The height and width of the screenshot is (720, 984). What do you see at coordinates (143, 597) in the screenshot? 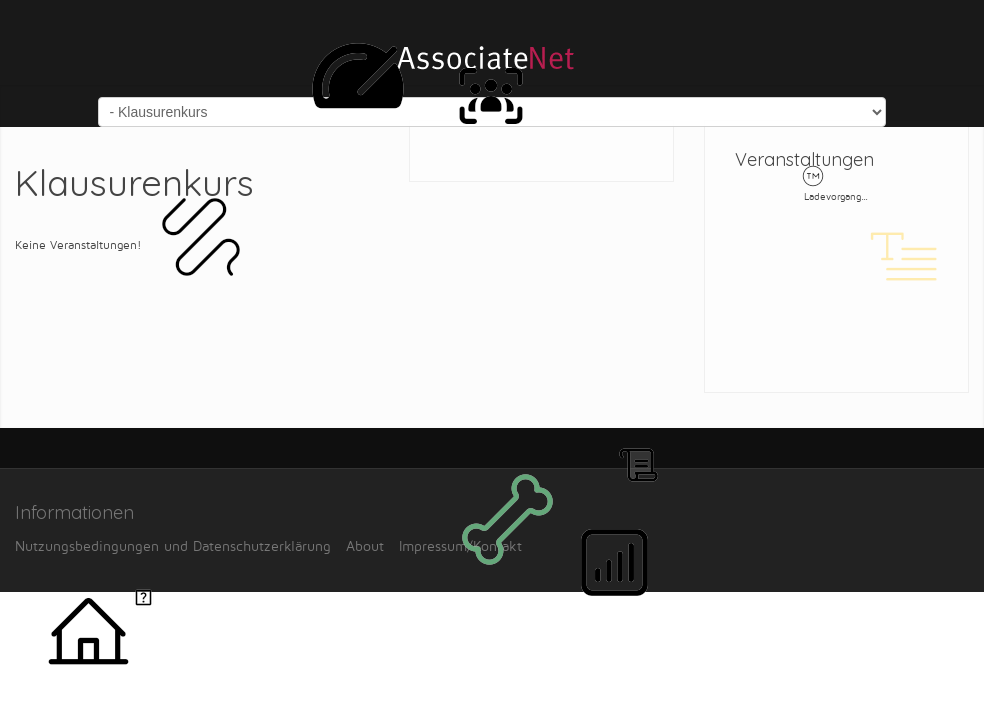
I see `access help center or support resources` at bounding box center [143, 597].